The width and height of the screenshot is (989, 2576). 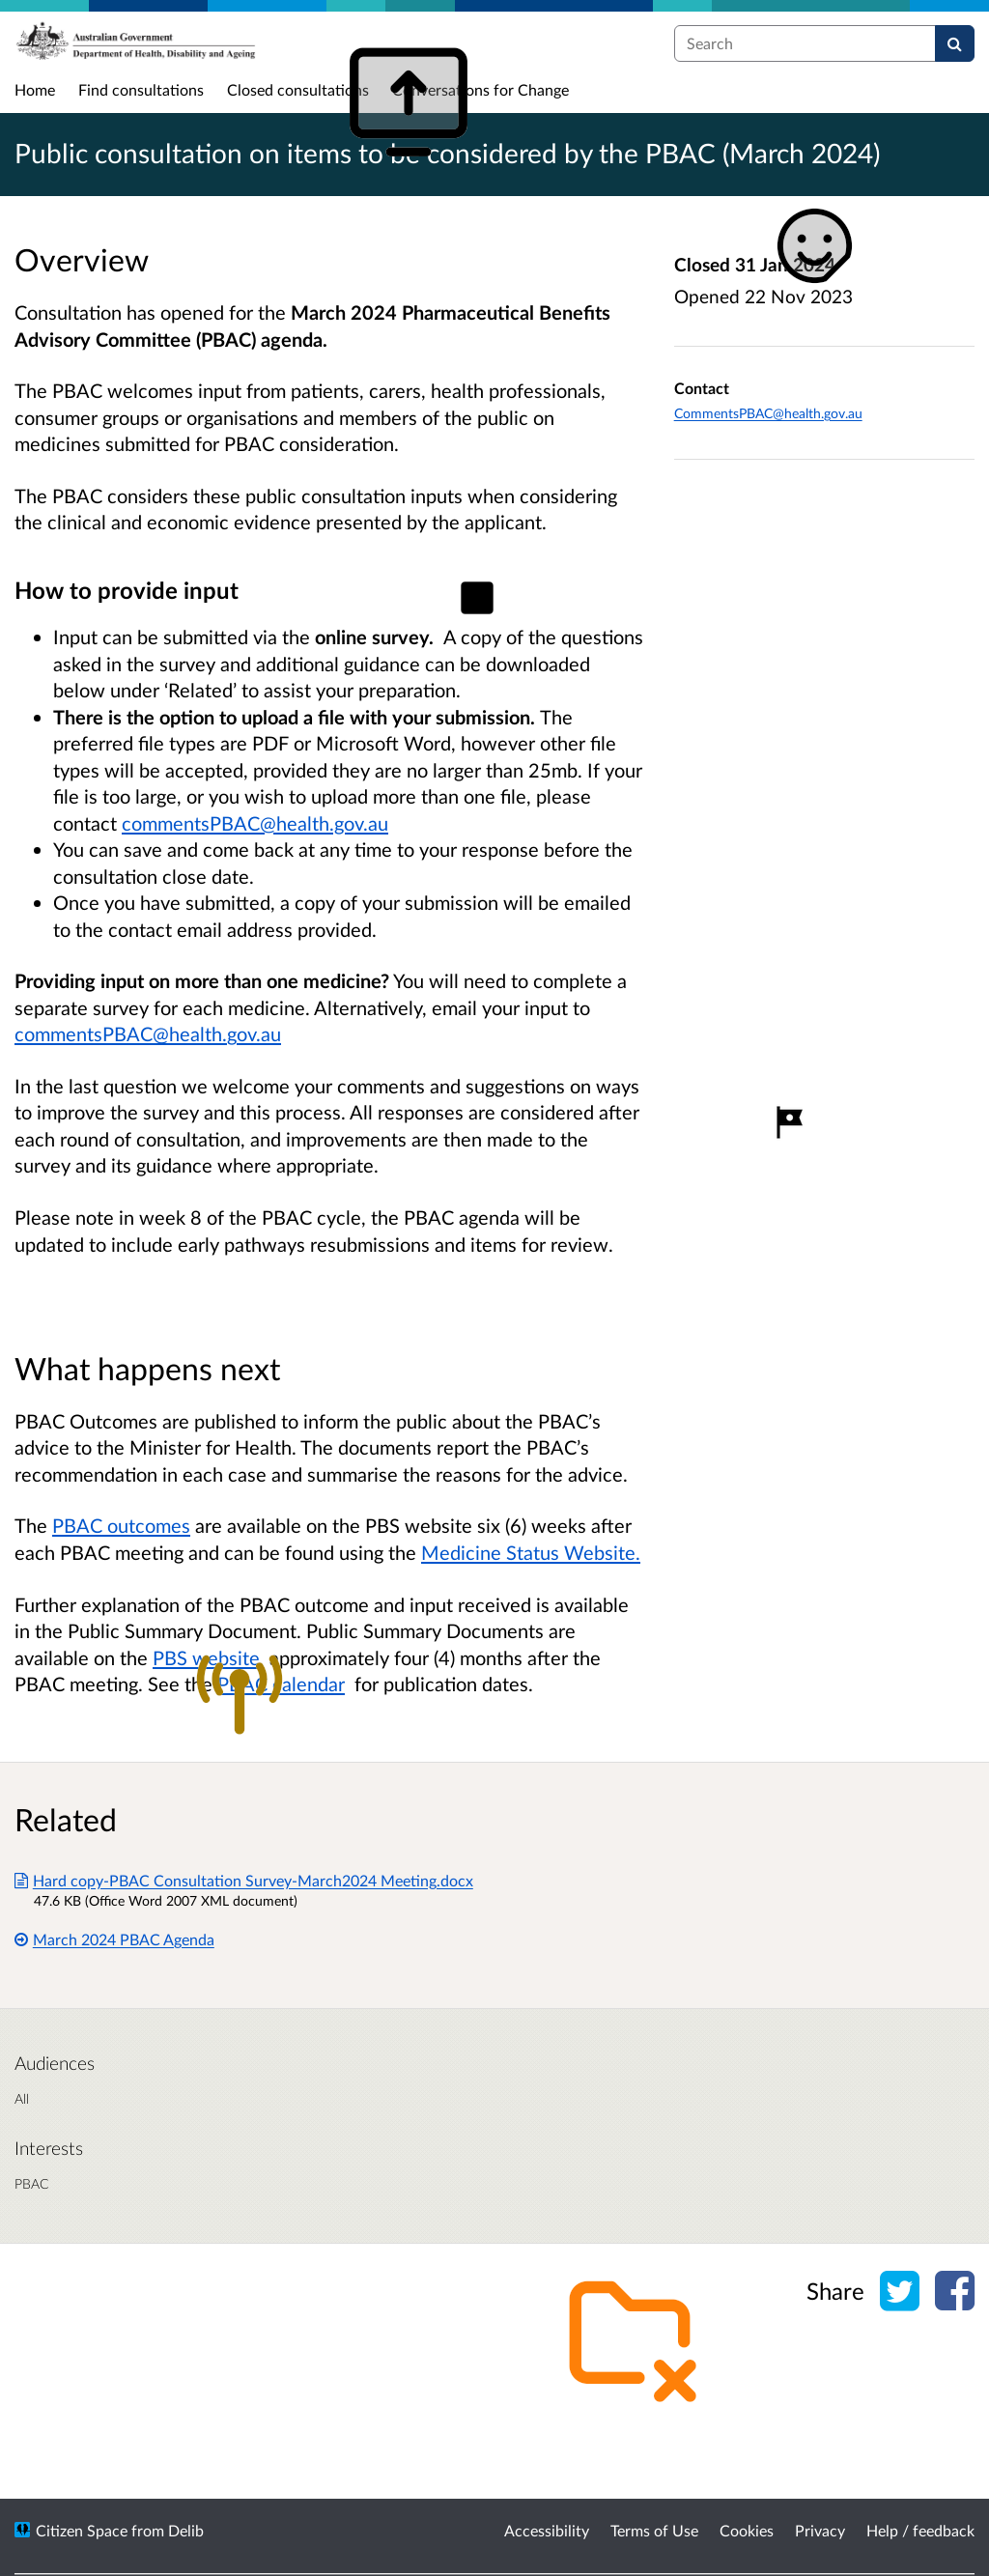 What do you see at coordinates (814, 245) in the screenshot?
I see `add a sticker or emoji to your message` at bounding box center [814, 245].